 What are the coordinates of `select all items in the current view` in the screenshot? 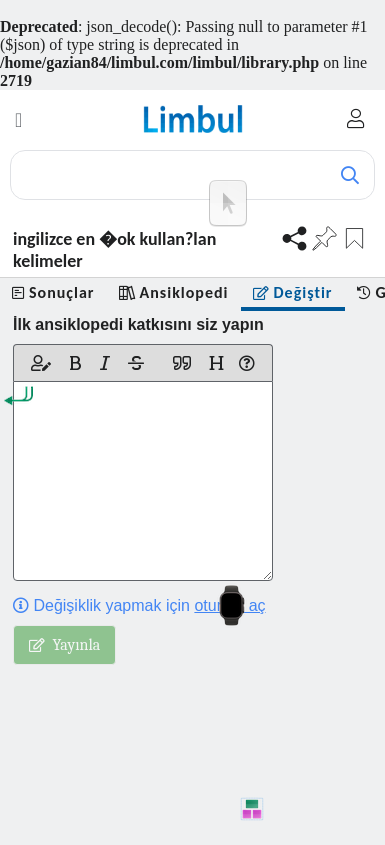 It's located at (252, 809).